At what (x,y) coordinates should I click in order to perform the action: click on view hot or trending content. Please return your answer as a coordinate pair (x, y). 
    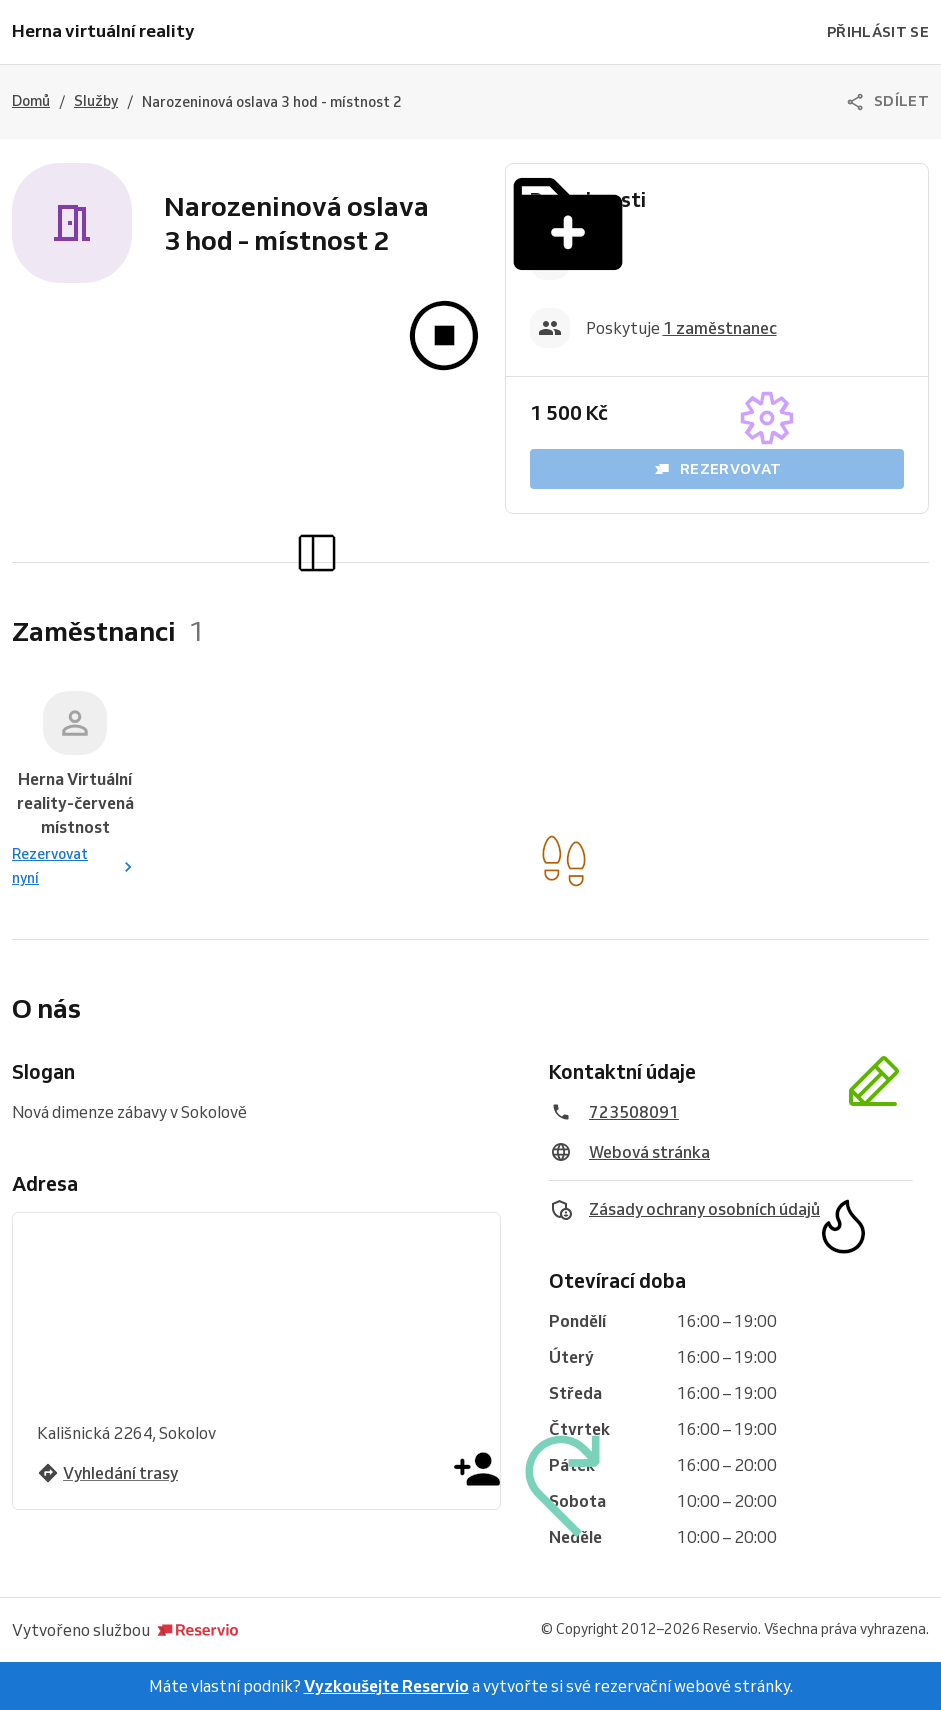
    Looking at the image, I should click on (843, 1226).